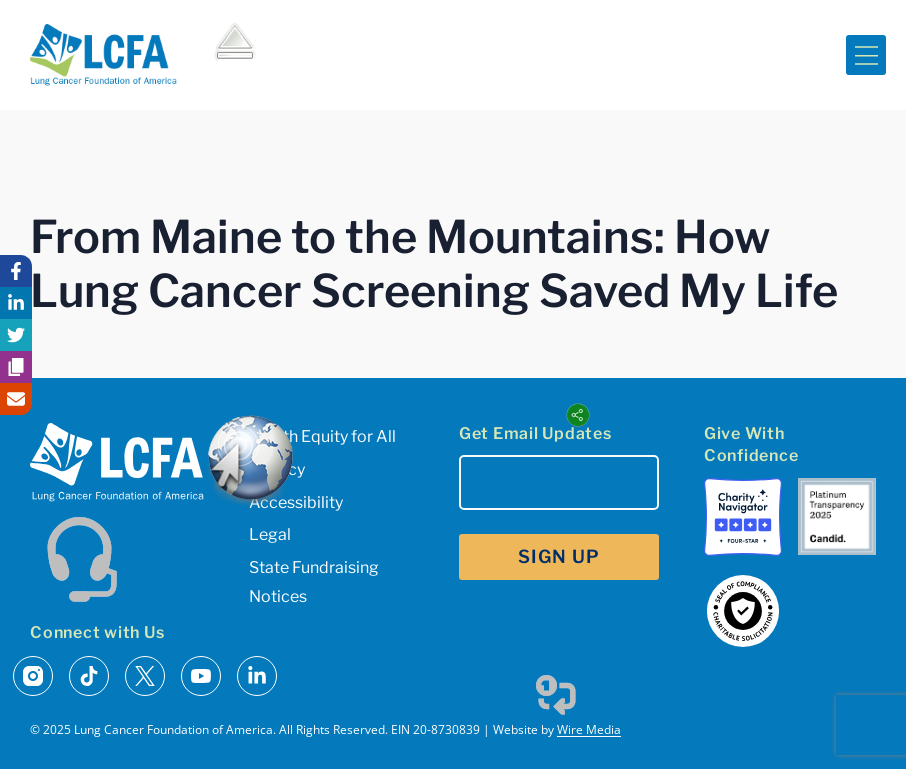 The height and width of the screenshot is (769, 906). I want to click on access audio or voice chat settings, so click(79, 559).